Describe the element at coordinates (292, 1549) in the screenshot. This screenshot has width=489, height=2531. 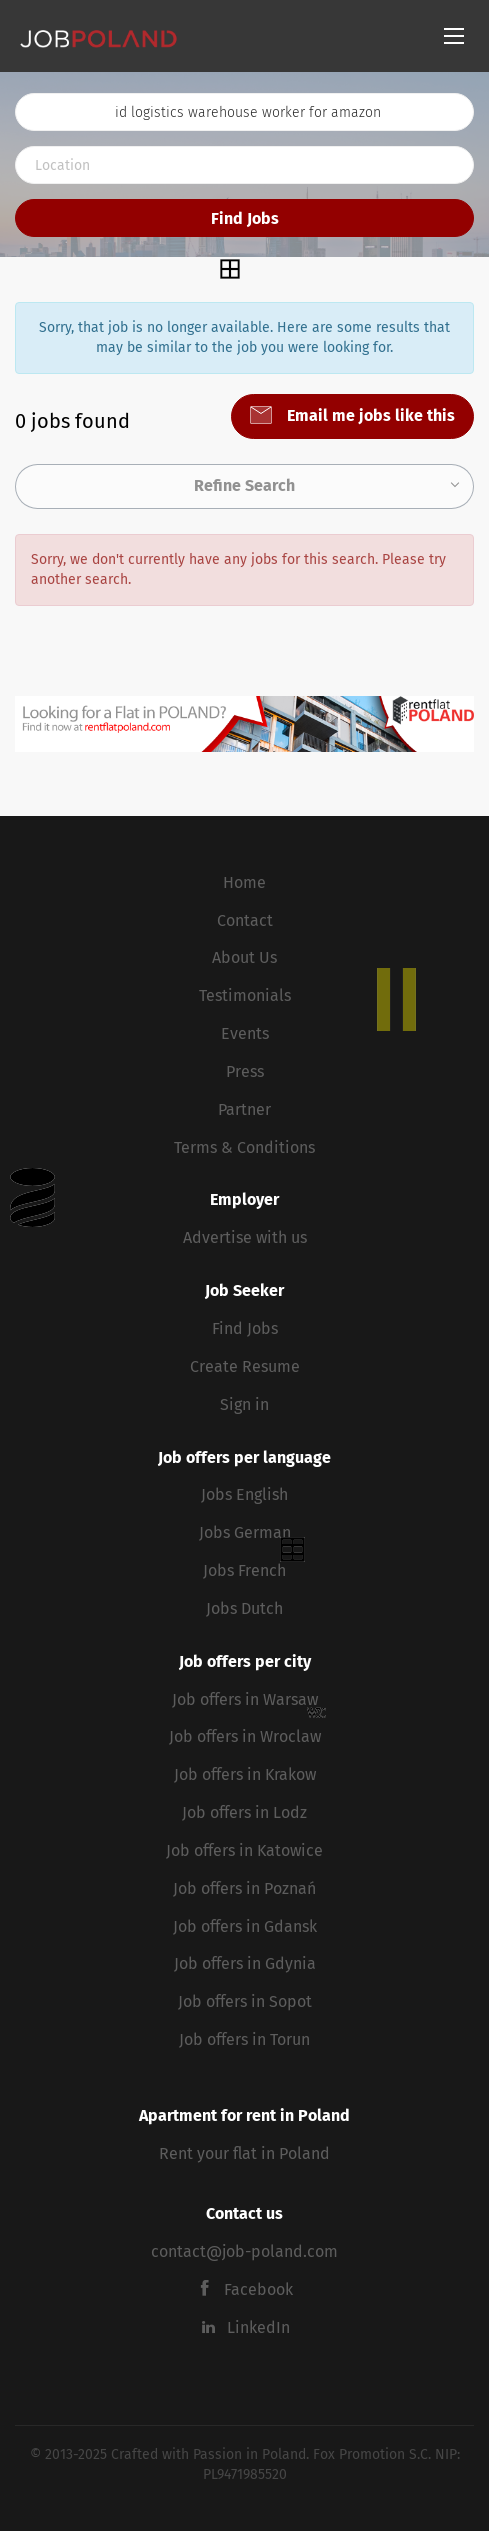
I see `insert a table into the document` at that location.